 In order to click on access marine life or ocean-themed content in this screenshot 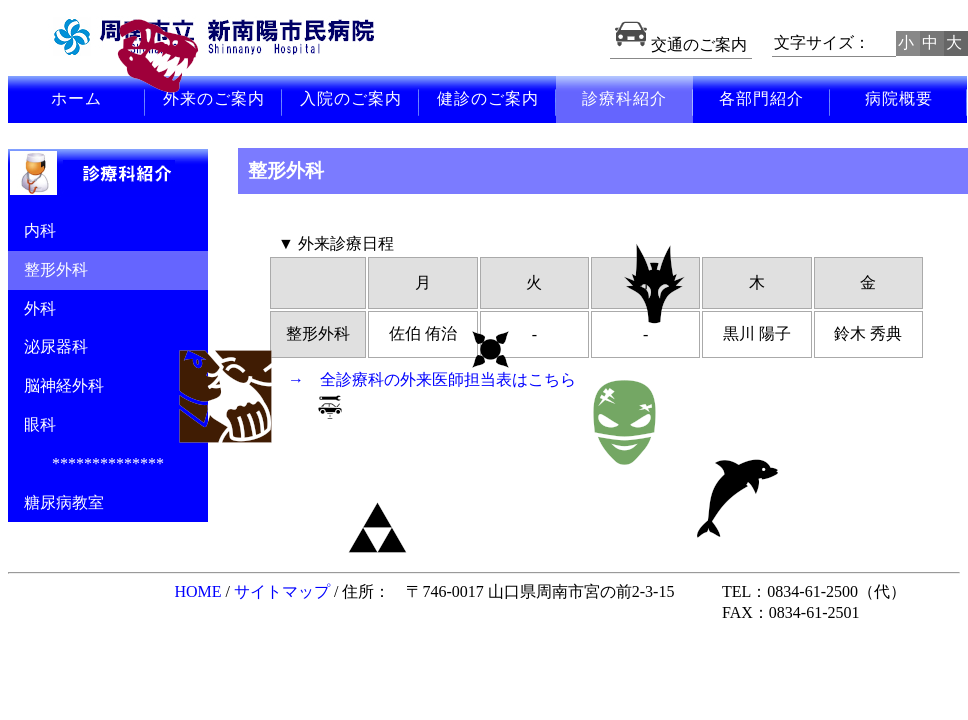, I will do `click(737, 498)`.